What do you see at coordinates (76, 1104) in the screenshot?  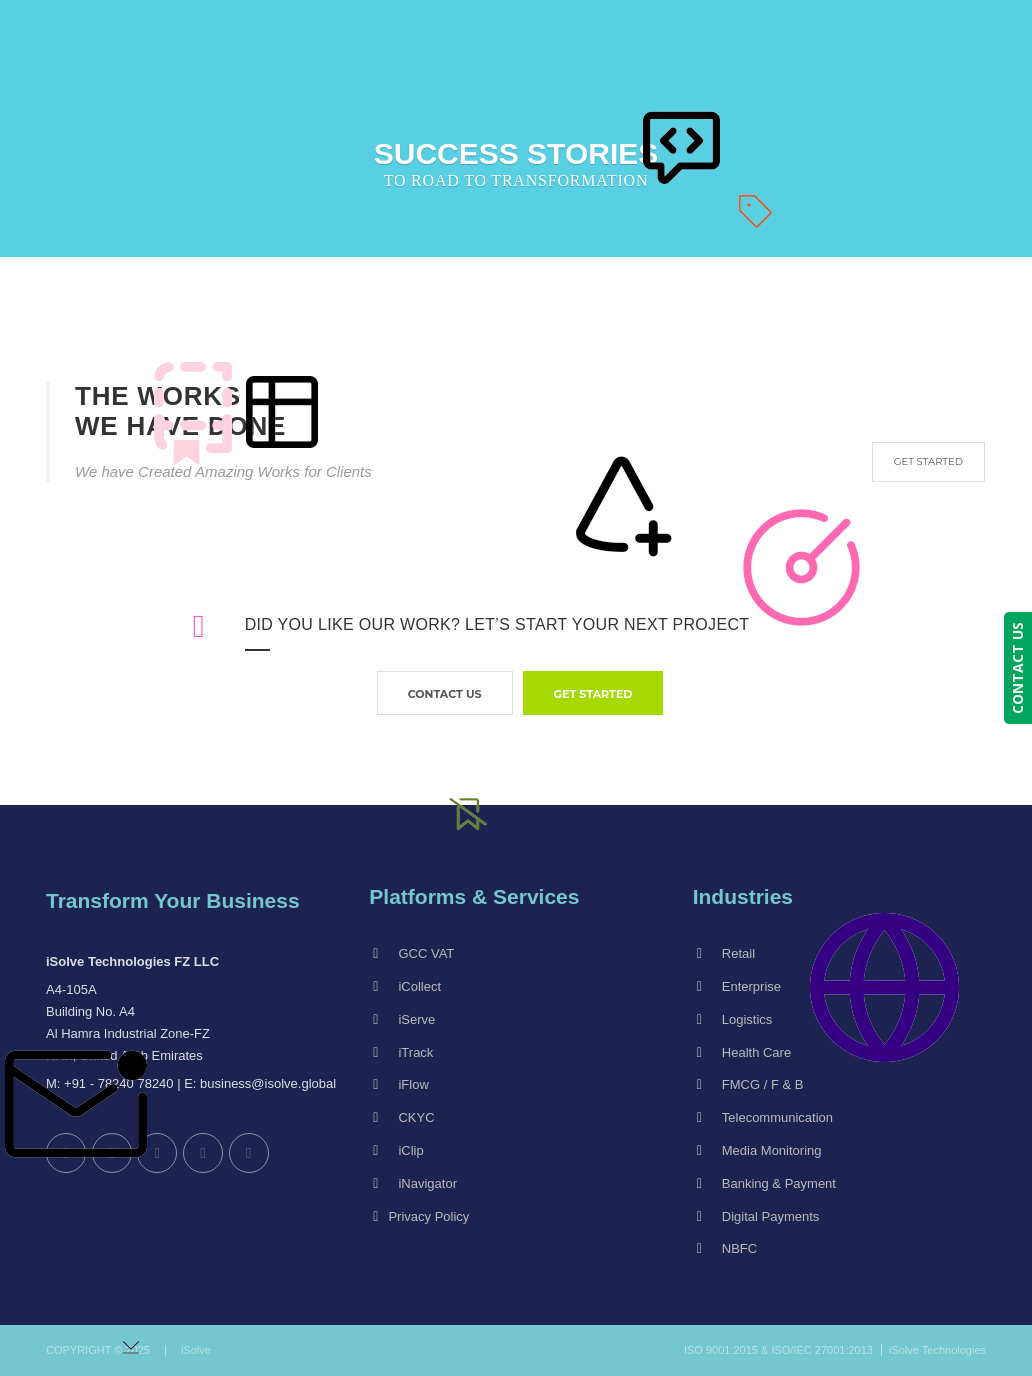 I see `indicates unread messages or notifications` at bounding box center [76, 1104].